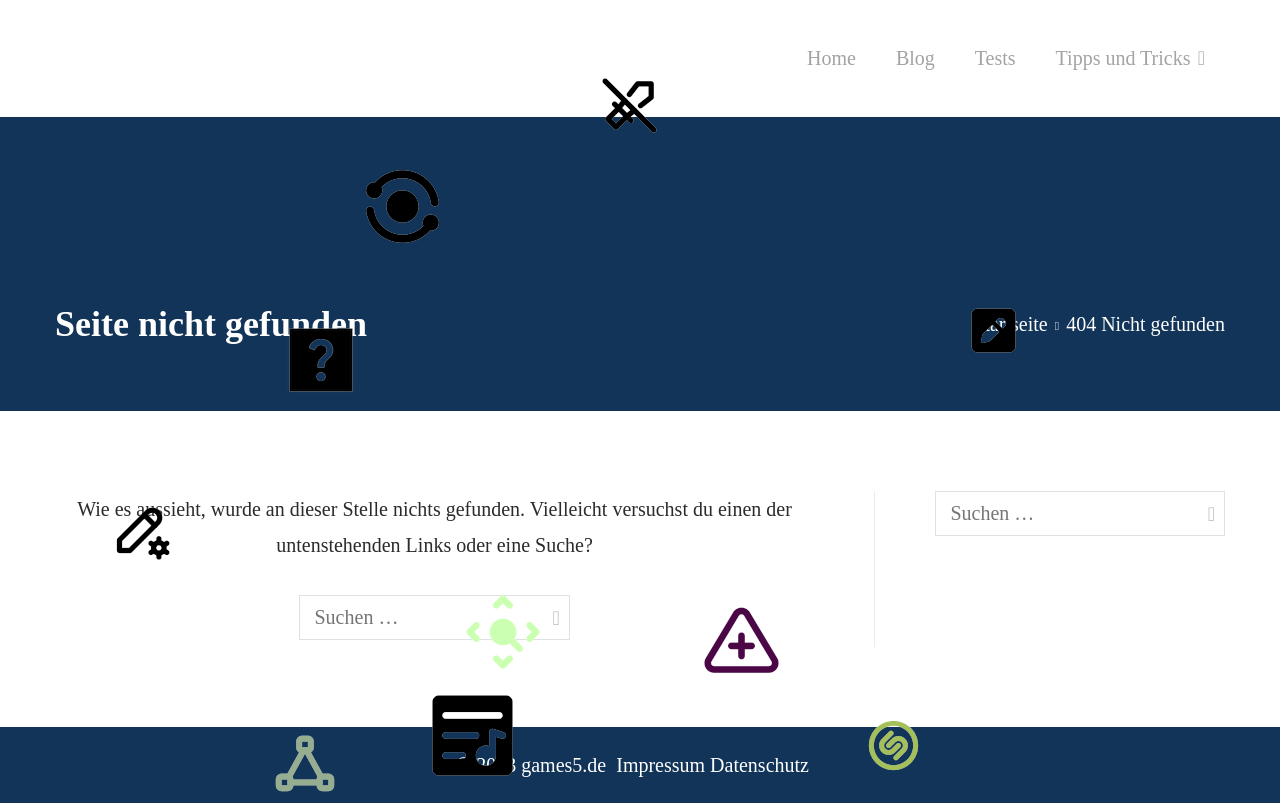 The height and width of the screenshot is (803, 1280). What do you see at coordinates (321, 360) in the screenshot?
I see `access help center or support resources` at bounding box center [321, 360].